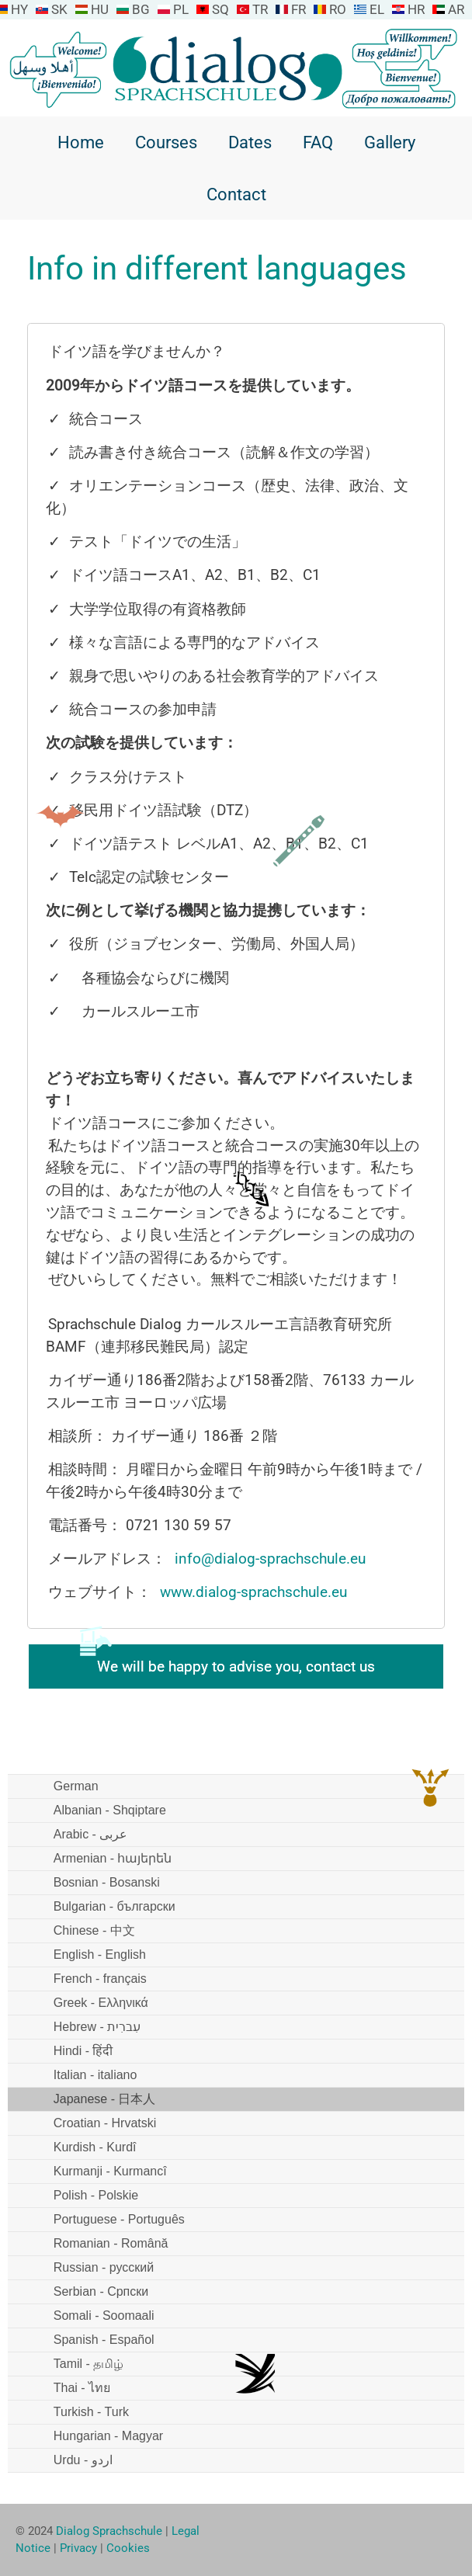 The width and height of the screenshot is (472, 2576). What do you see at coordinates (96, 1640) in the screenshot?
I see `access the stable or horse shelter` at bounding box center [96, 1640].